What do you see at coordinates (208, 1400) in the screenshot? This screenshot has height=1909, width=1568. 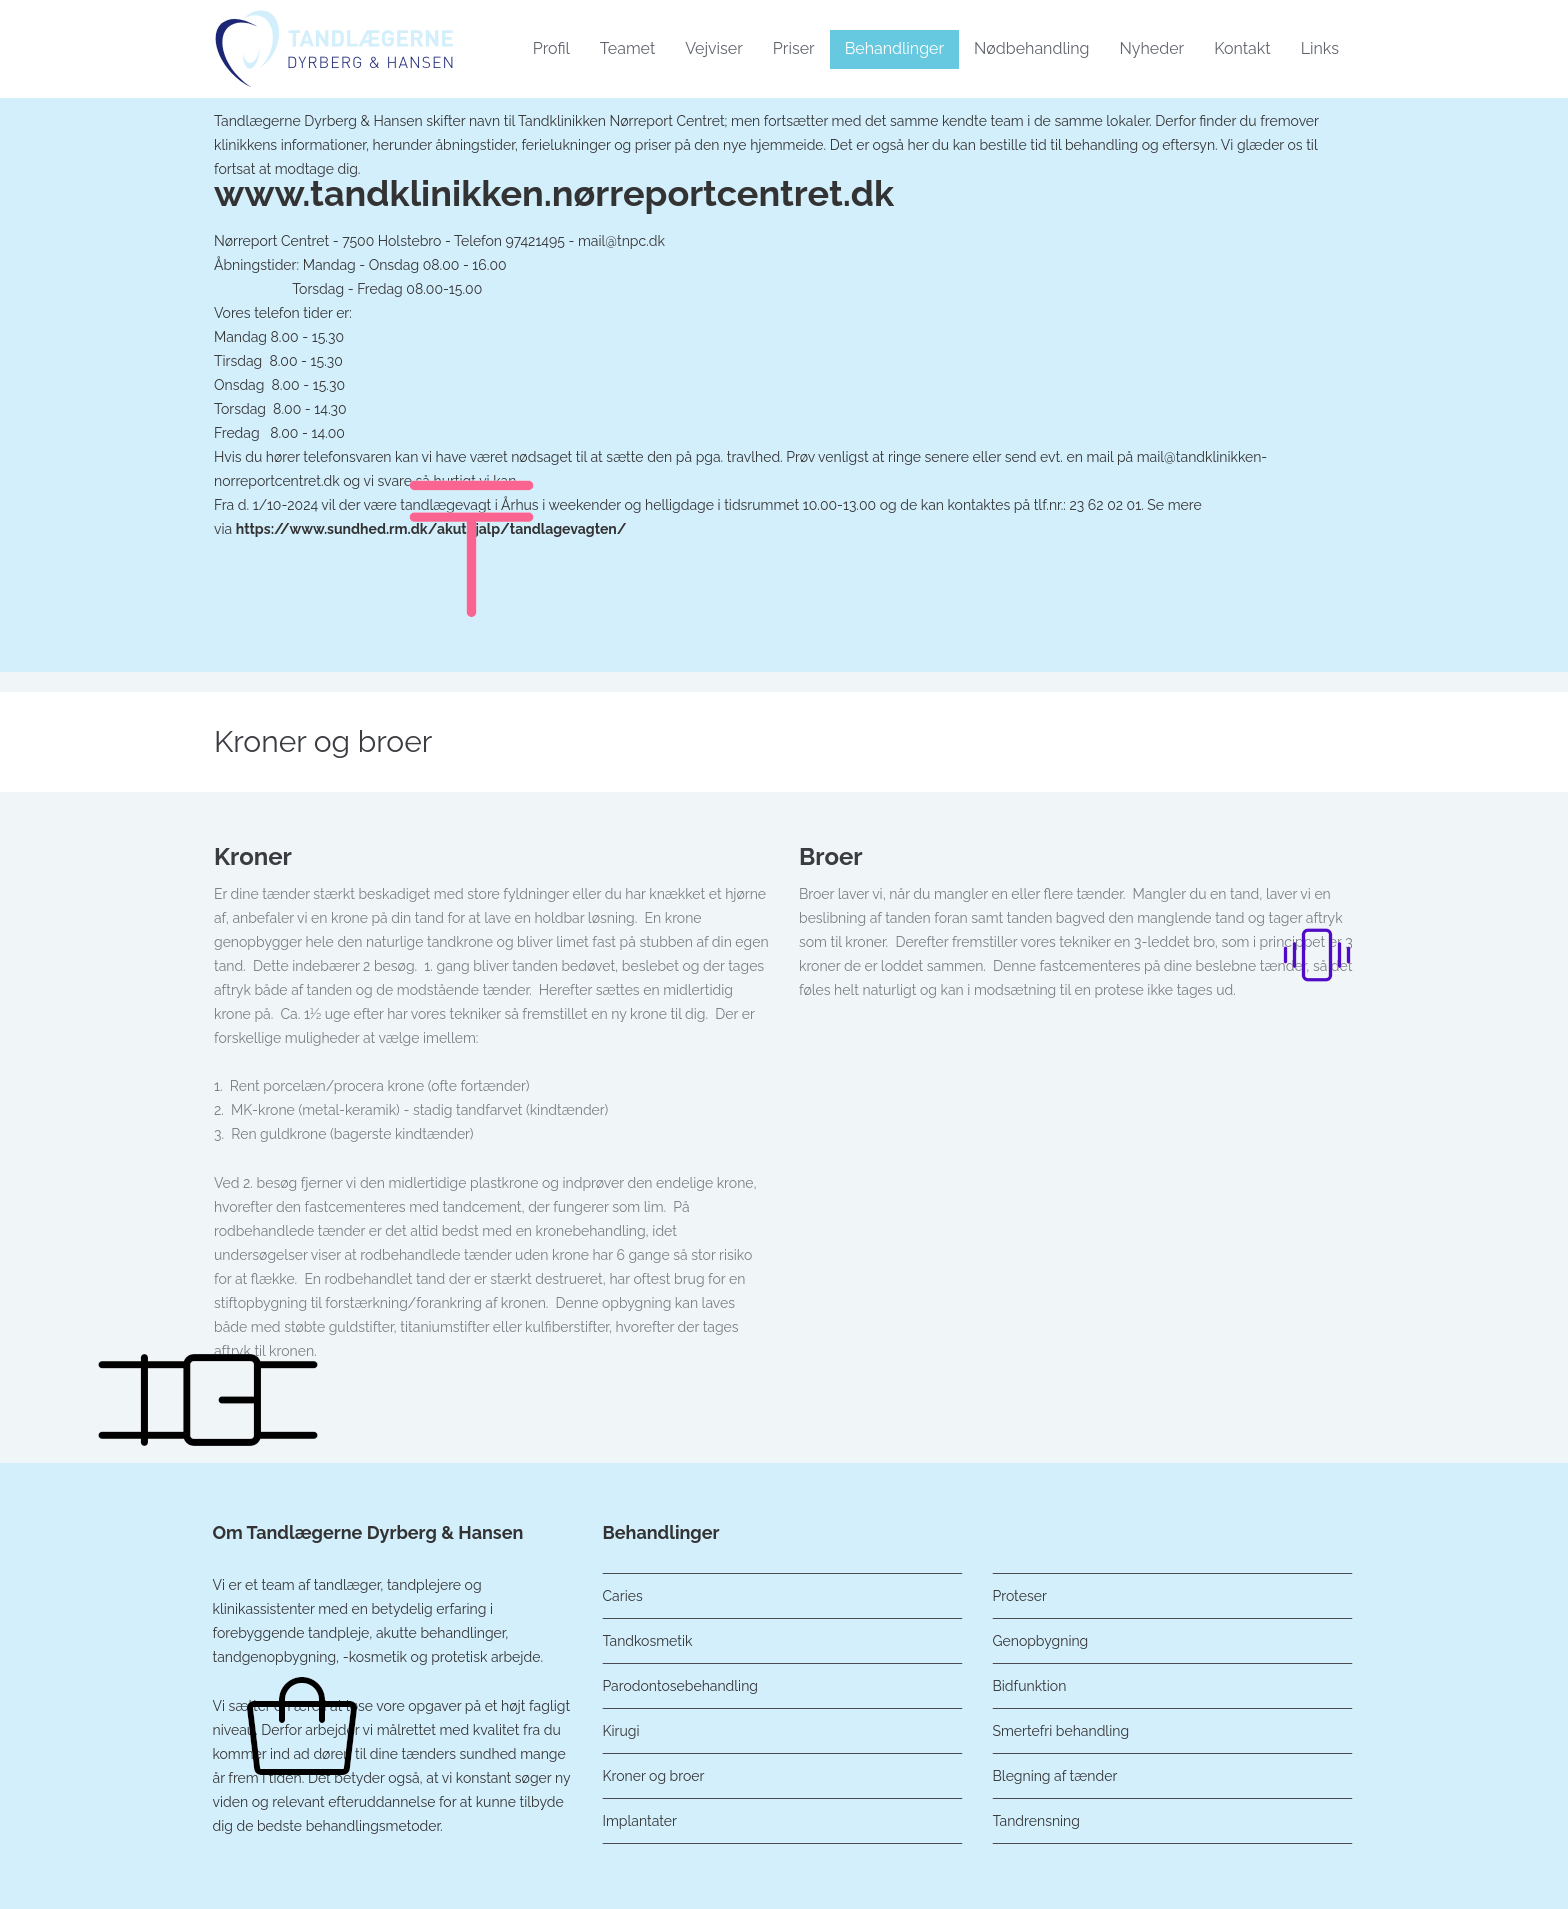 I see `adjust belt or strap settings` at bounding box center [208, 1400].